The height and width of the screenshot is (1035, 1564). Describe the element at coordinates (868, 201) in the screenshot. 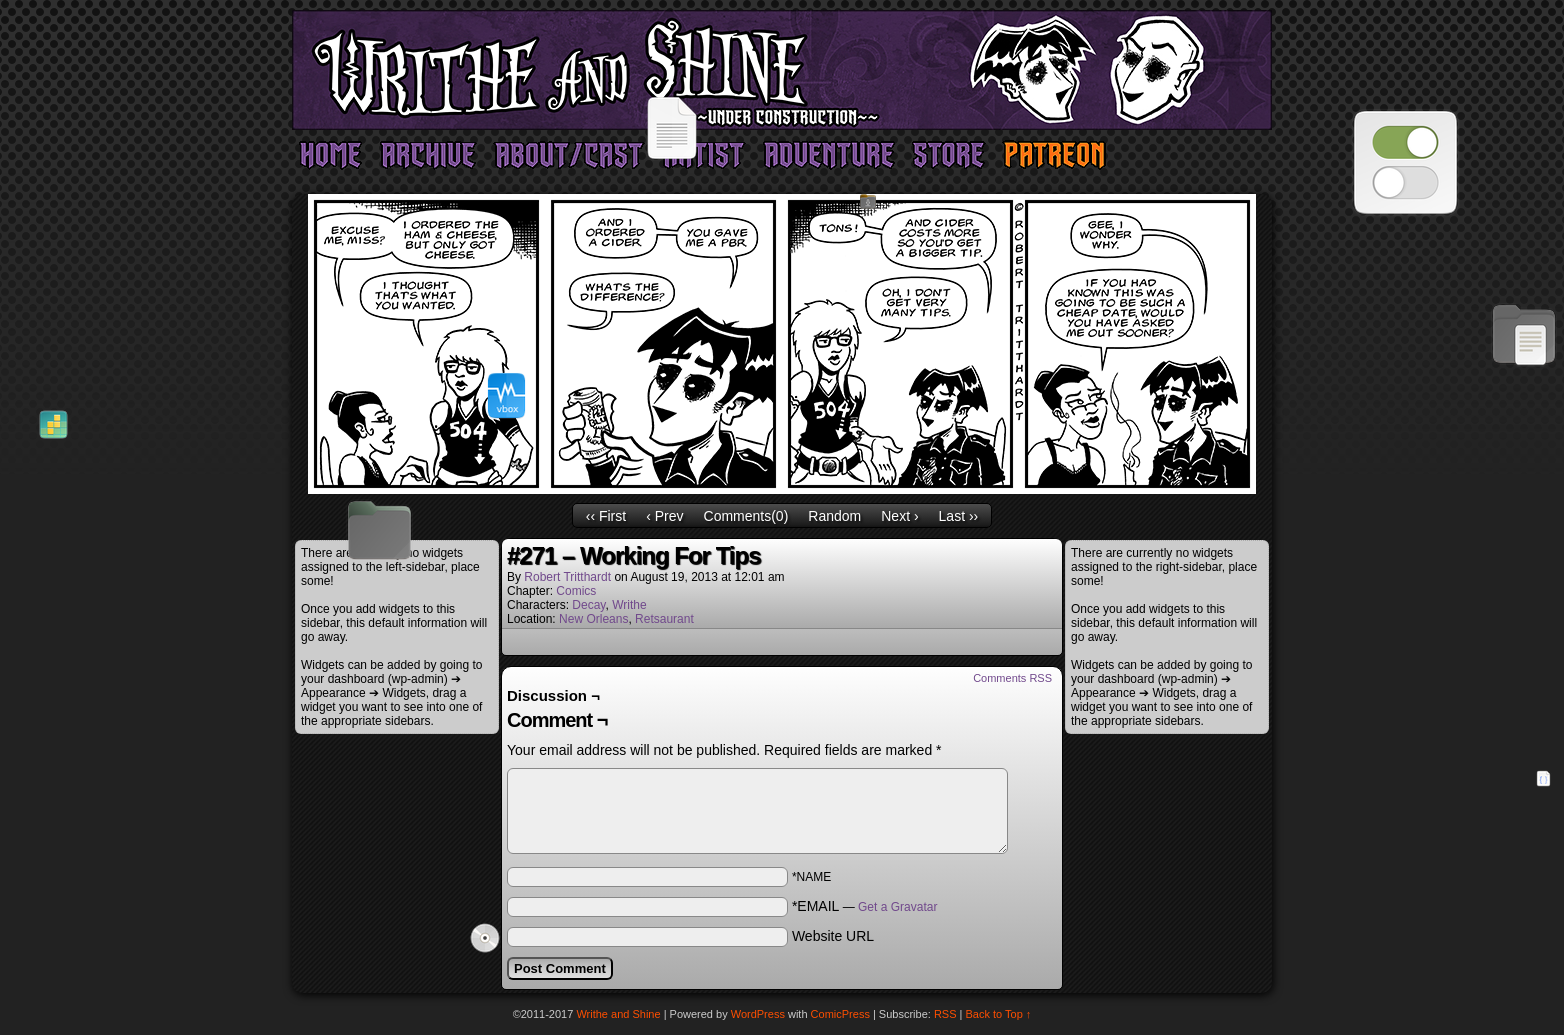

I see `access your downloads folder` at that location.